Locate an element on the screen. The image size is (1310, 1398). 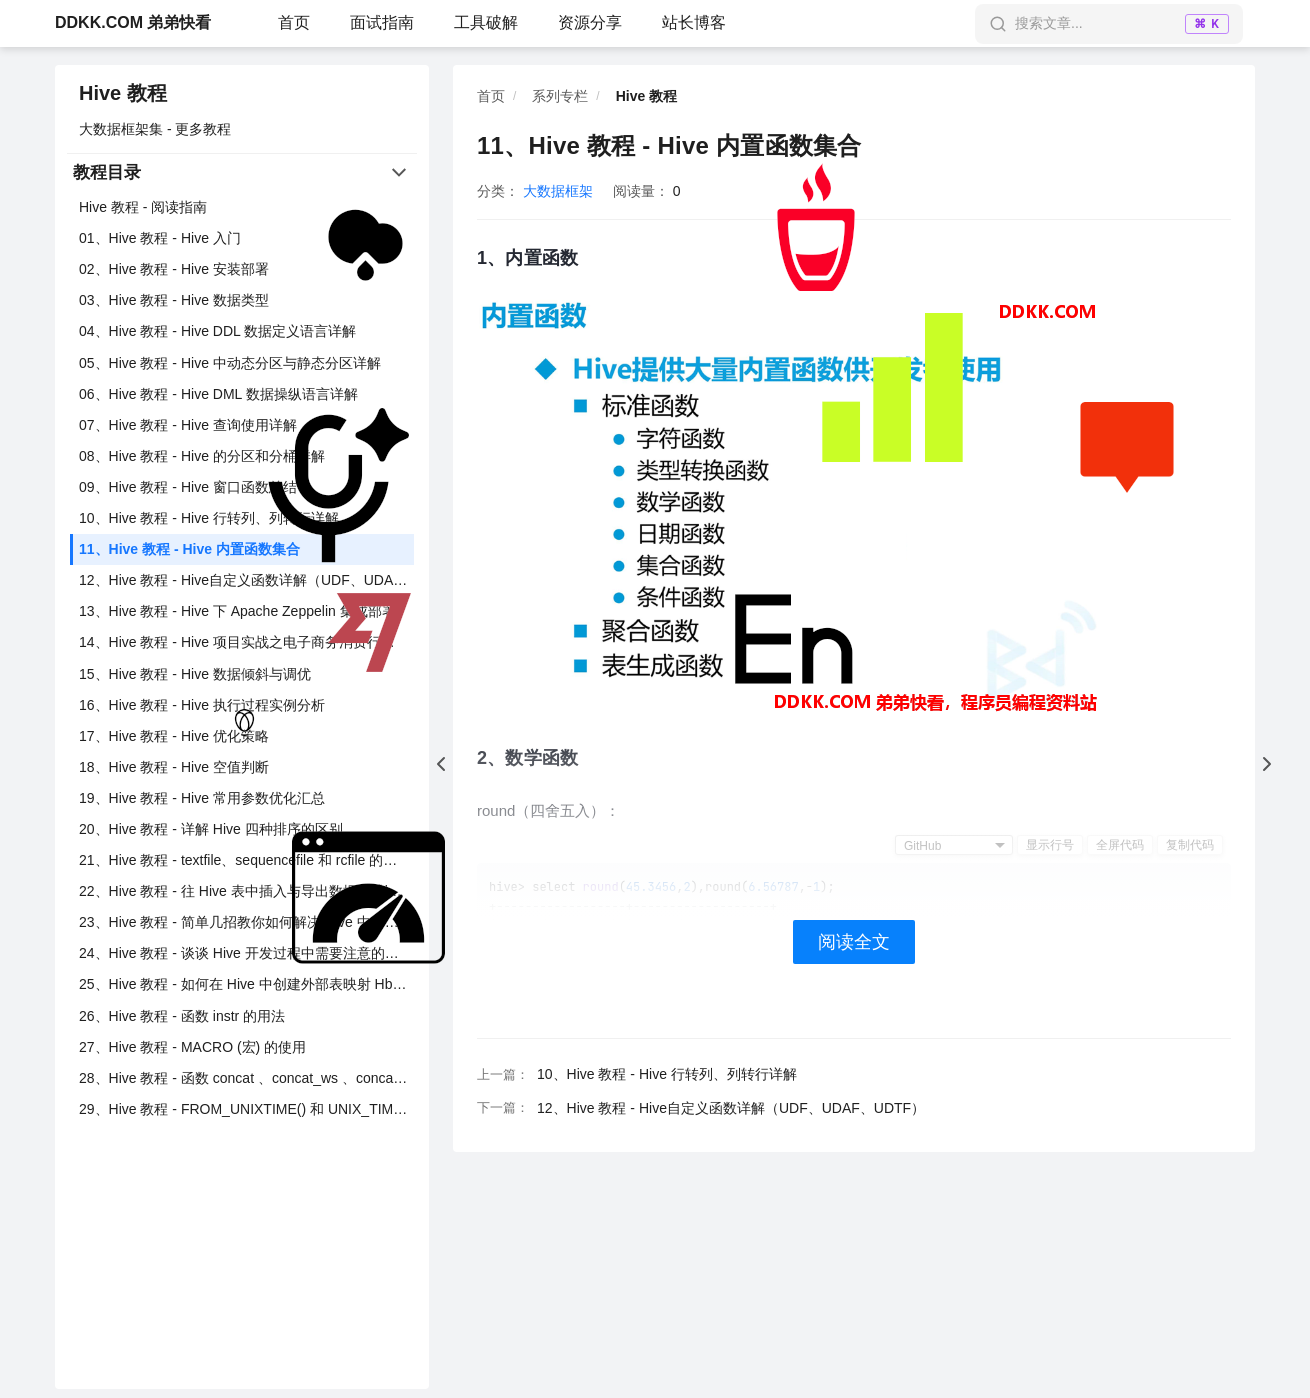
open the Uphold app is located at coordinates (244, 722).